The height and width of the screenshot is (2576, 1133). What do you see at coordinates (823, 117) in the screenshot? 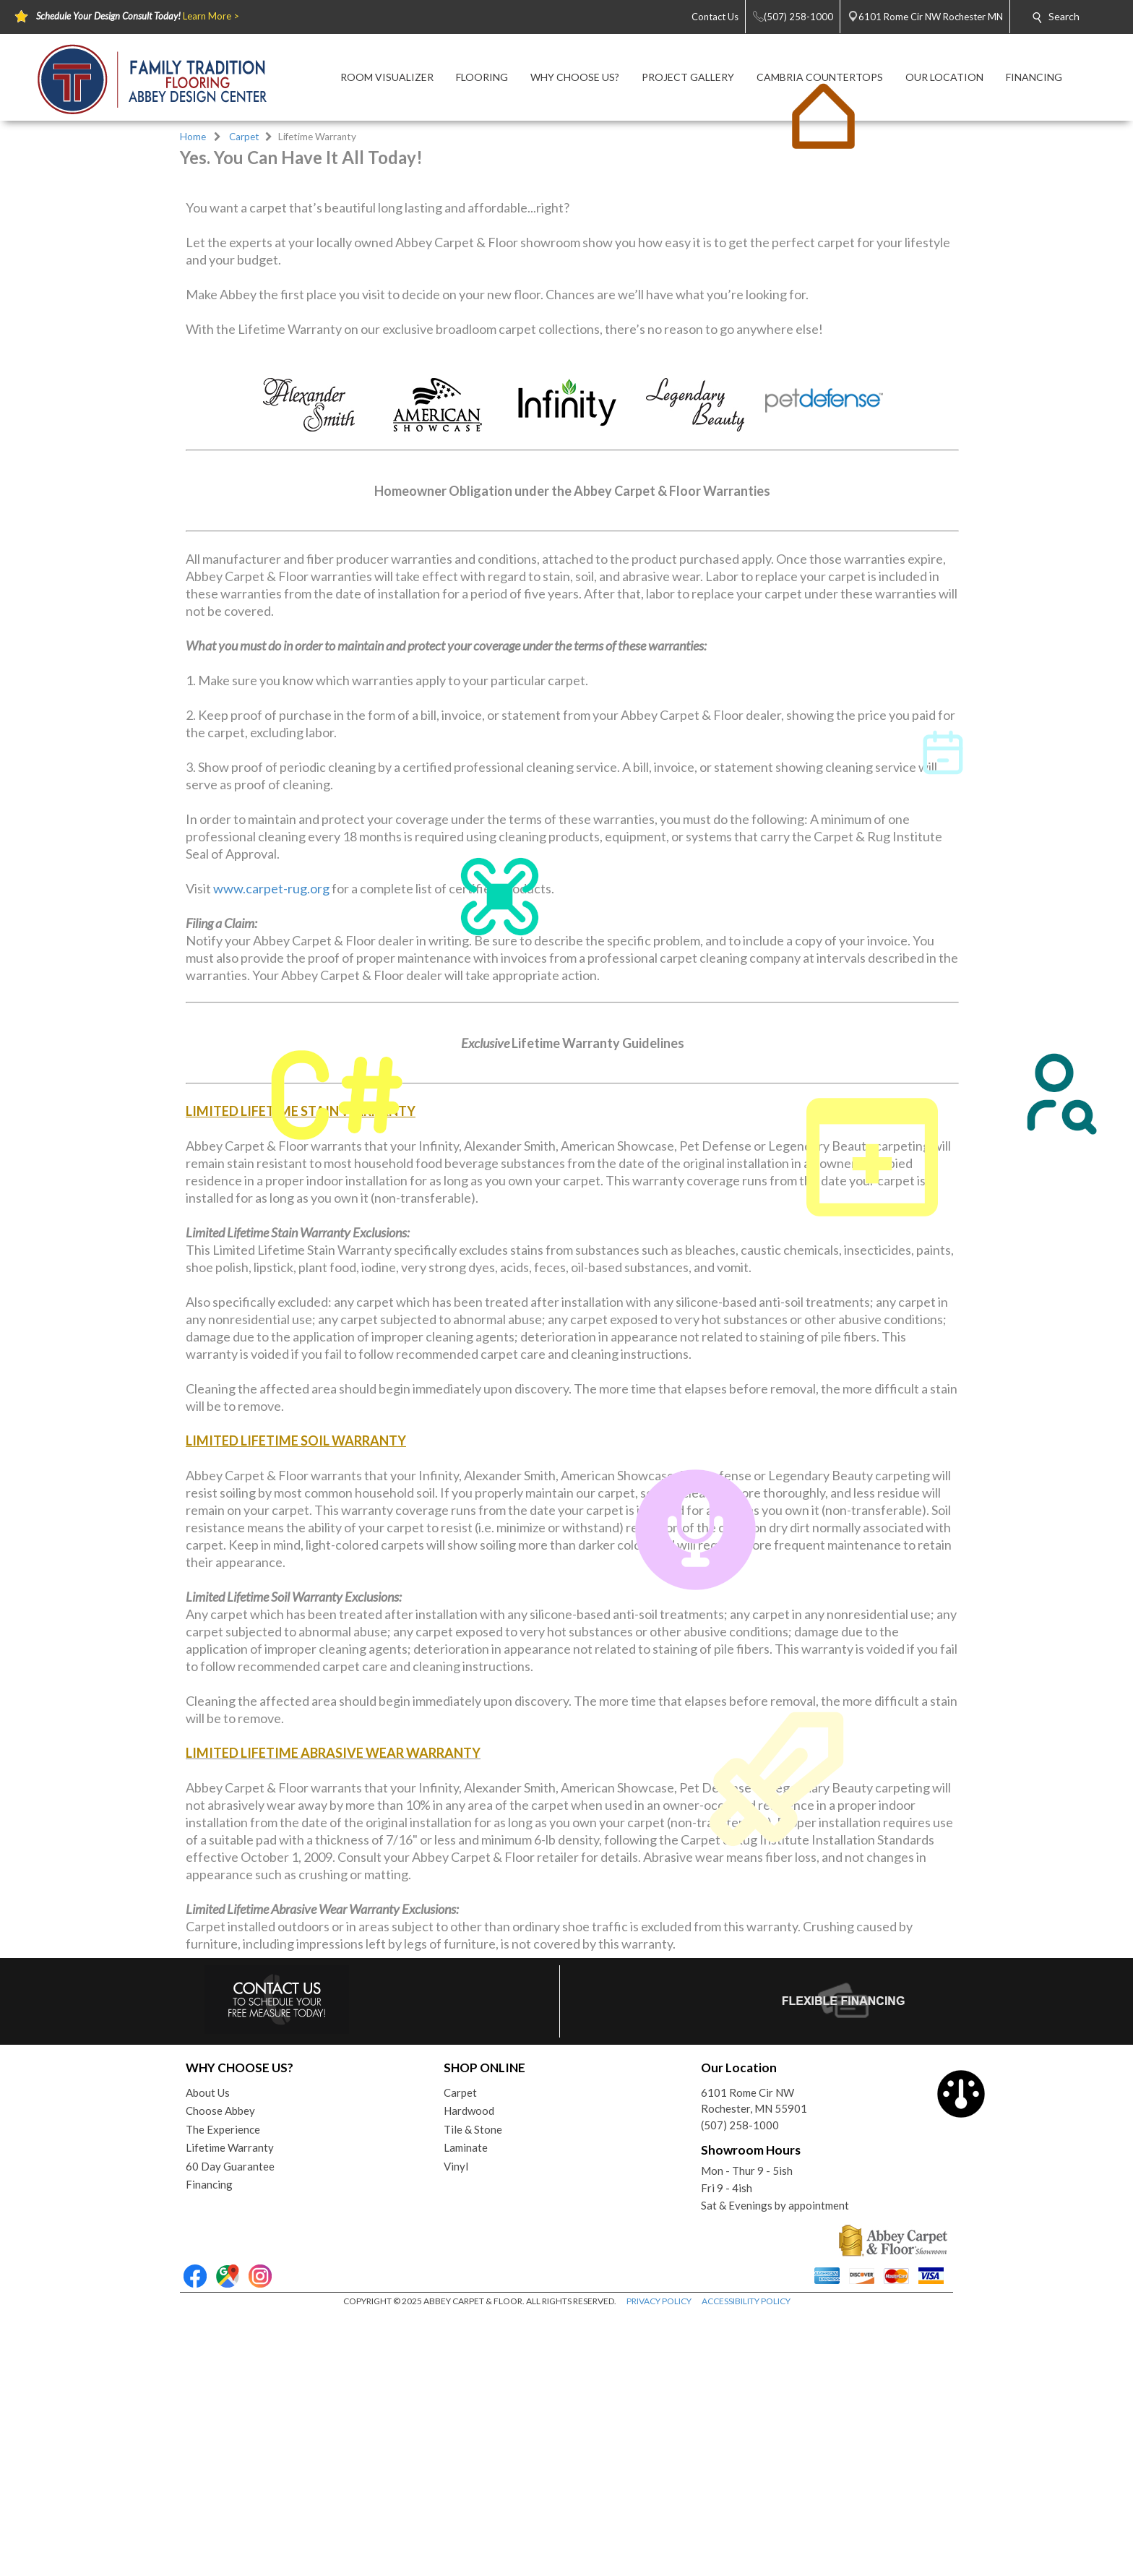
I see `navigate to home screen` at bounding box center [823, 117].